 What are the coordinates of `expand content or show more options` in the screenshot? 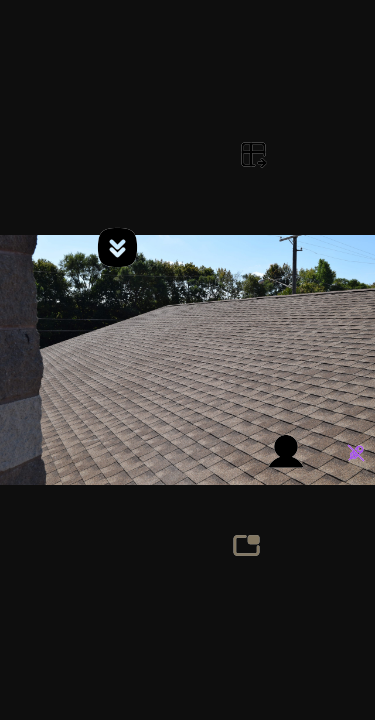 It's located at (117, 247).